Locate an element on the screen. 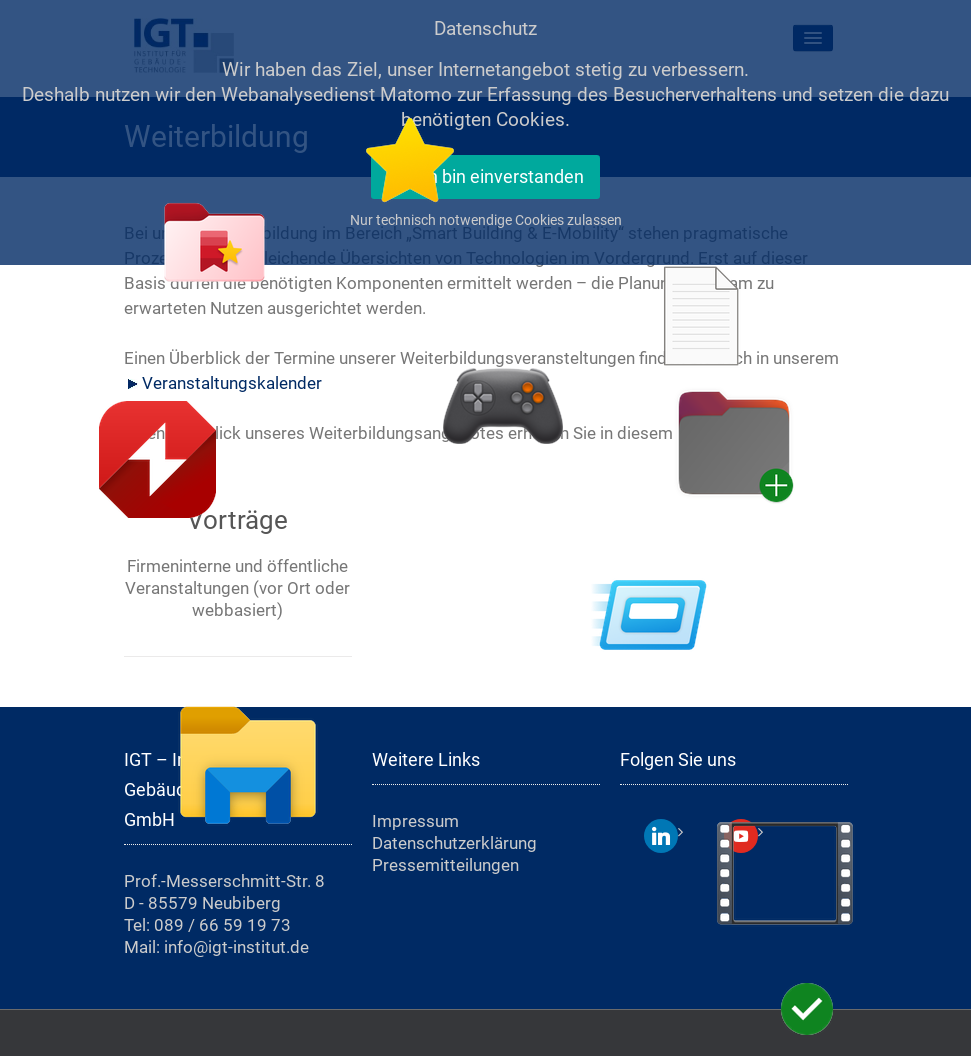 The image size is (971, 1056). confirm or apply changes in a dialog is located at coordinates (807, 1009).